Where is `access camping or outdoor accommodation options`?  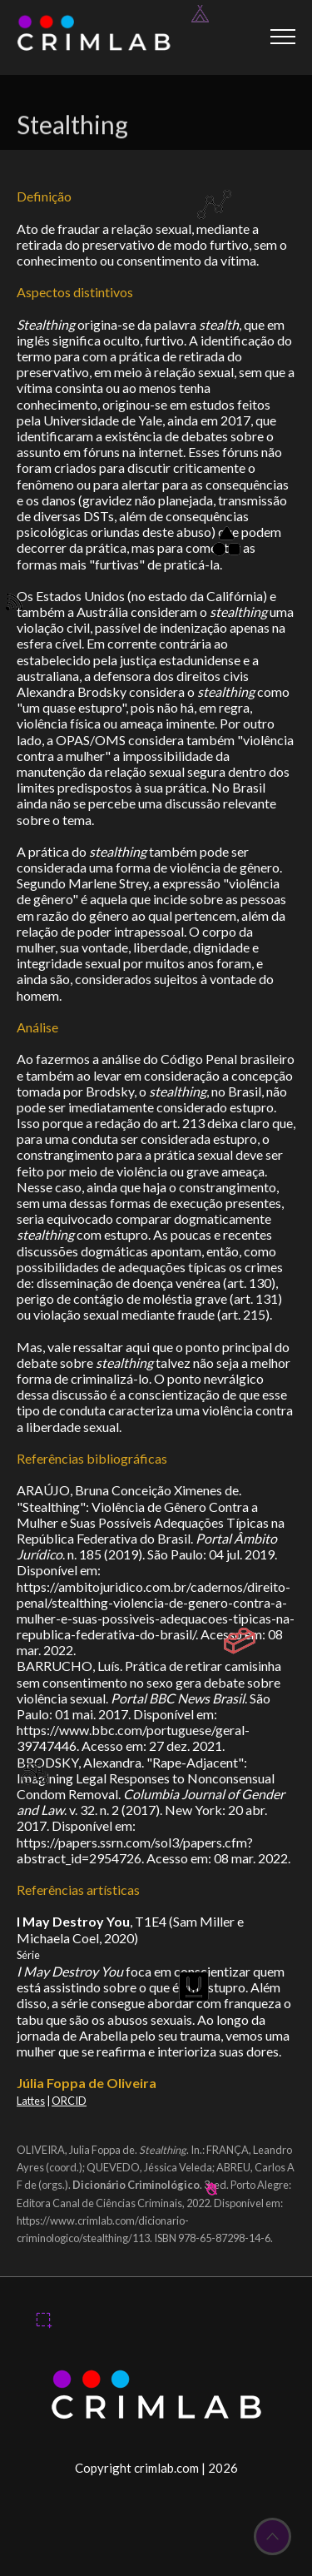
access camping or outdoor accommodation options is located at coordinates (200, 14).